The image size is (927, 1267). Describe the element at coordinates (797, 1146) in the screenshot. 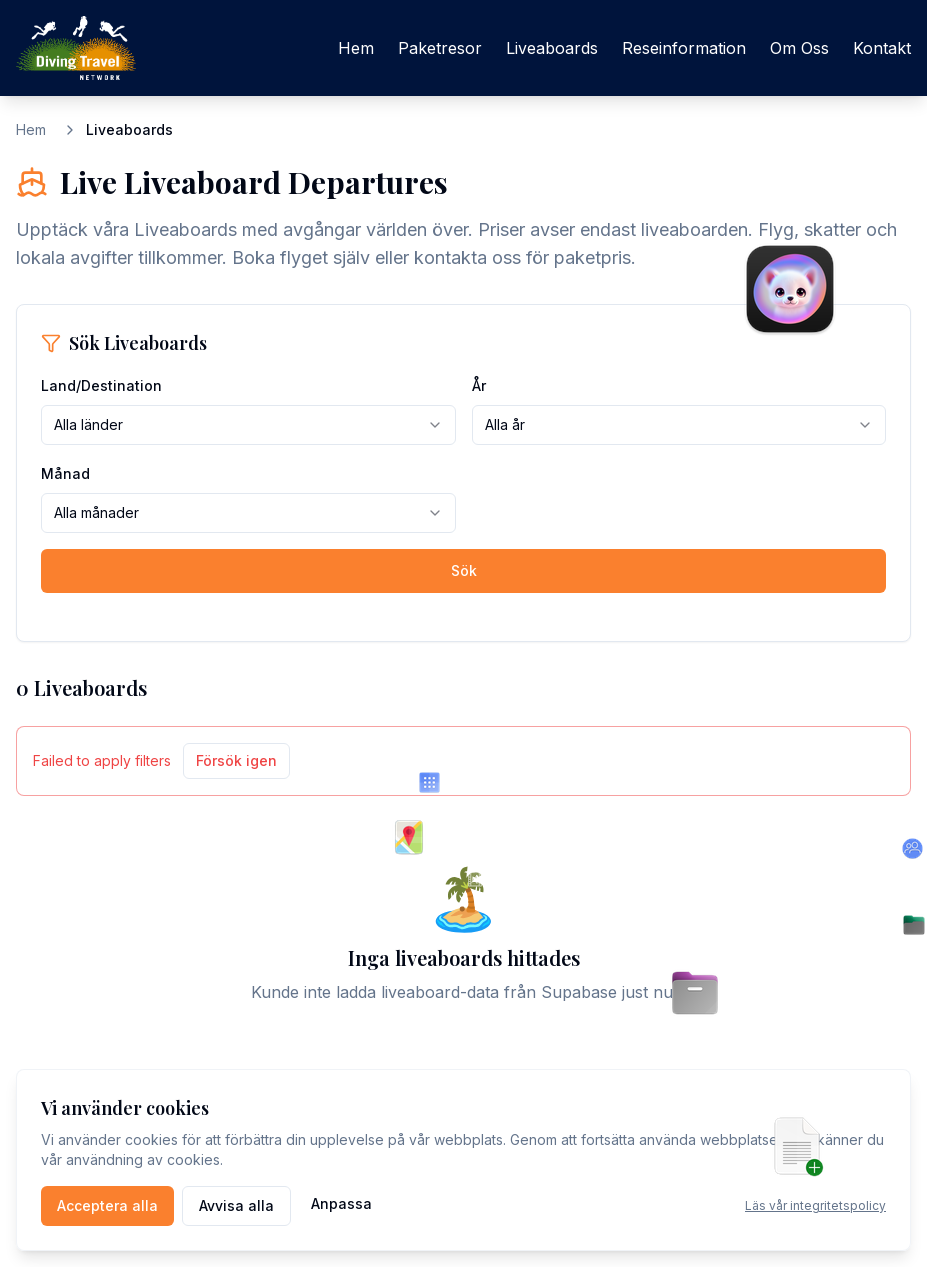

I see `create a new document` at that location.